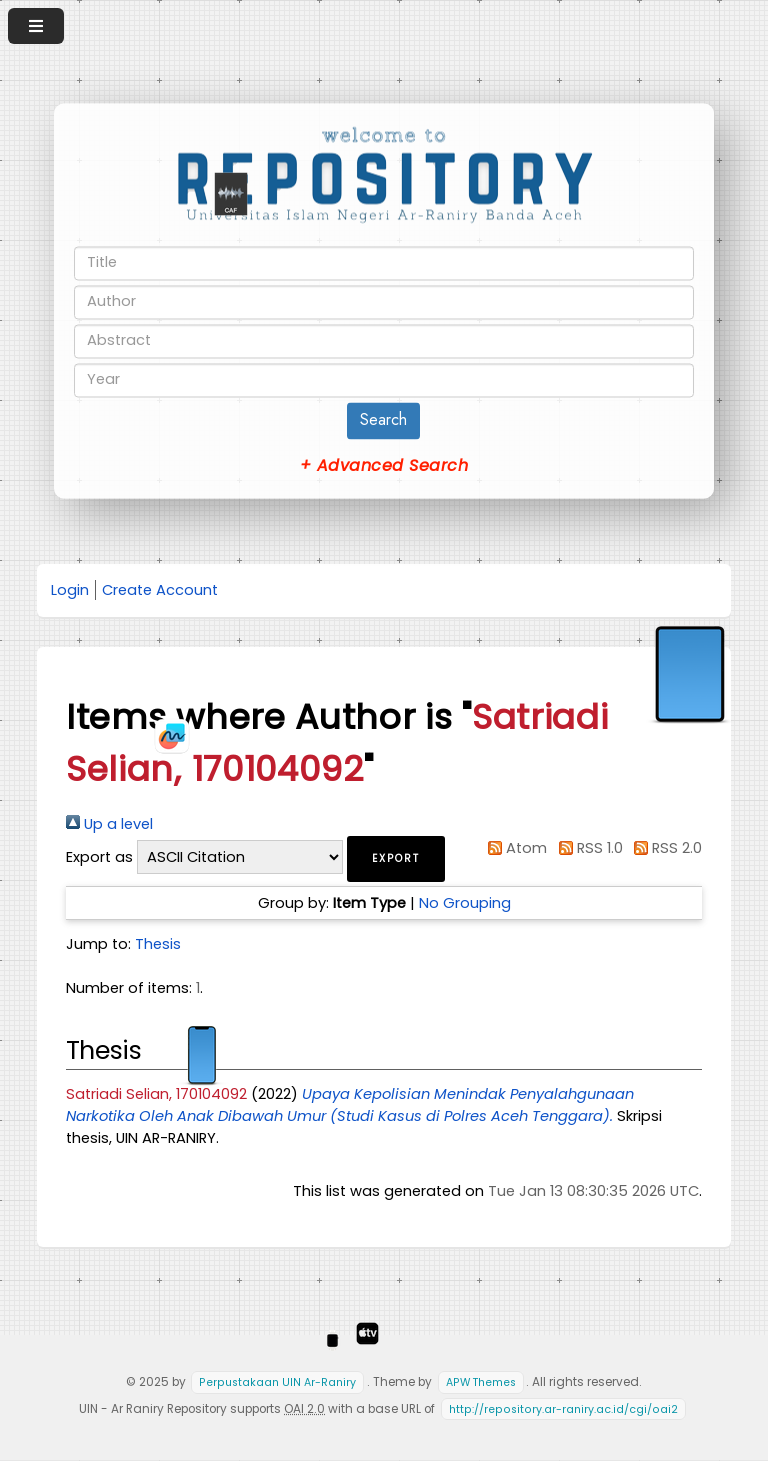 The height and width of the screenshot is (1461, 768). Describe the element at coordinates (332, 1340) in the screenshot. I see `apple watch series 5-7 device icon` at that location.